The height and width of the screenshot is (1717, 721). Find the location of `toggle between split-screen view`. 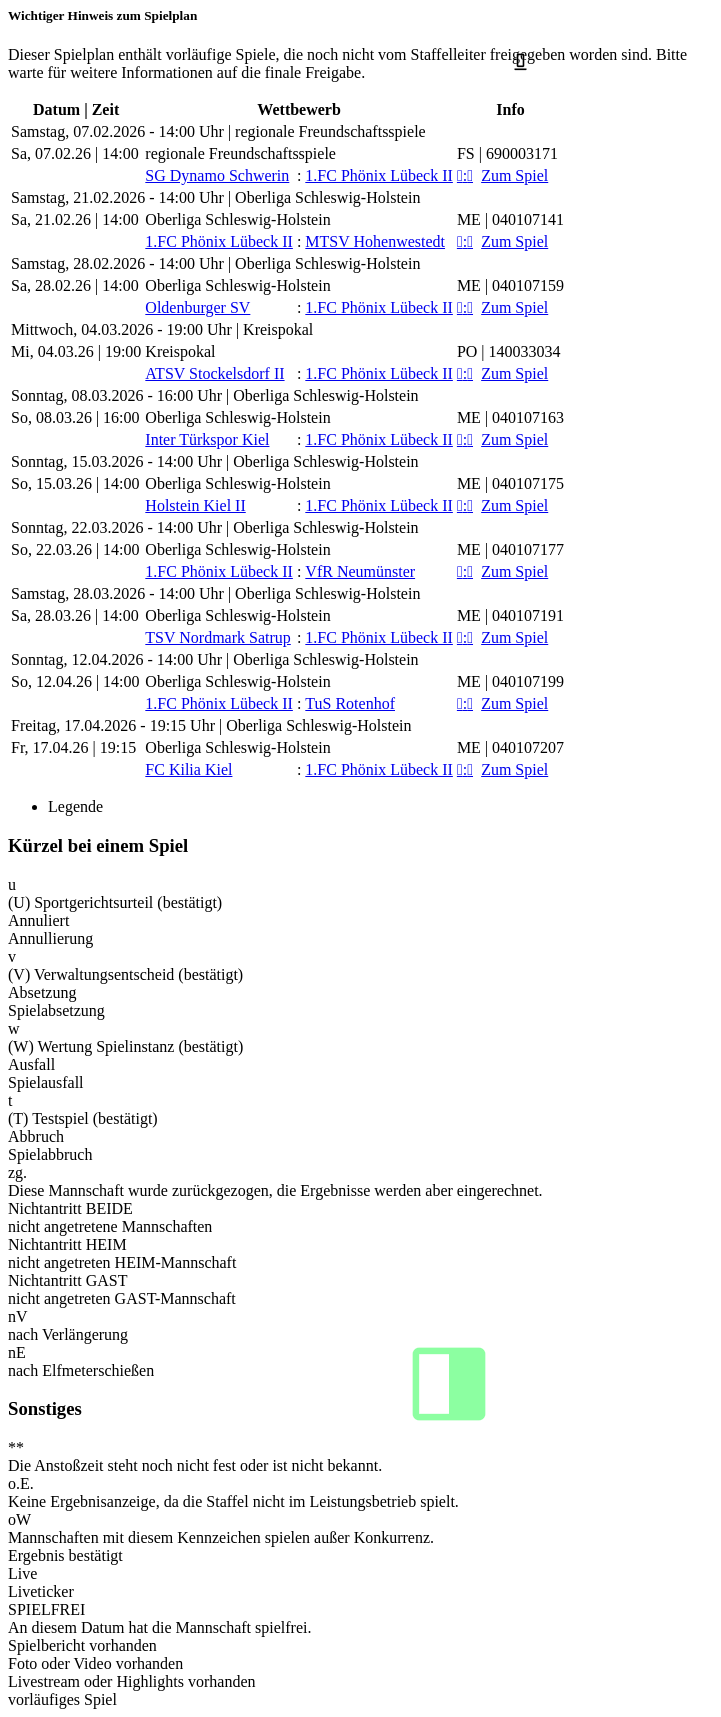

toggle between split-screen view is located at coordinates (449, 1384).